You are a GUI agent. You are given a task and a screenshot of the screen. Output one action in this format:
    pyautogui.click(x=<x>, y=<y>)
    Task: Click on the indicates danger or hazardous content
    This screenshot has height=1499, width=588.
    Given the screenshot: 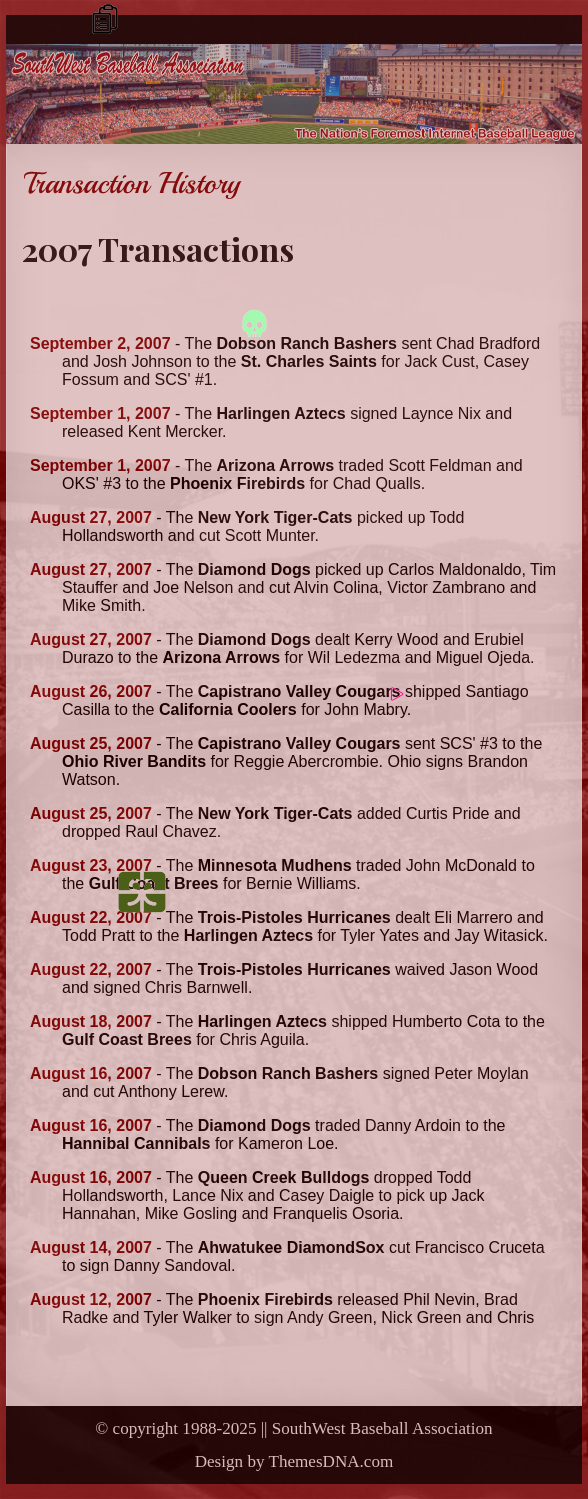 What is the action you would take?
    pyautogui.click(x=254, y=323)
    